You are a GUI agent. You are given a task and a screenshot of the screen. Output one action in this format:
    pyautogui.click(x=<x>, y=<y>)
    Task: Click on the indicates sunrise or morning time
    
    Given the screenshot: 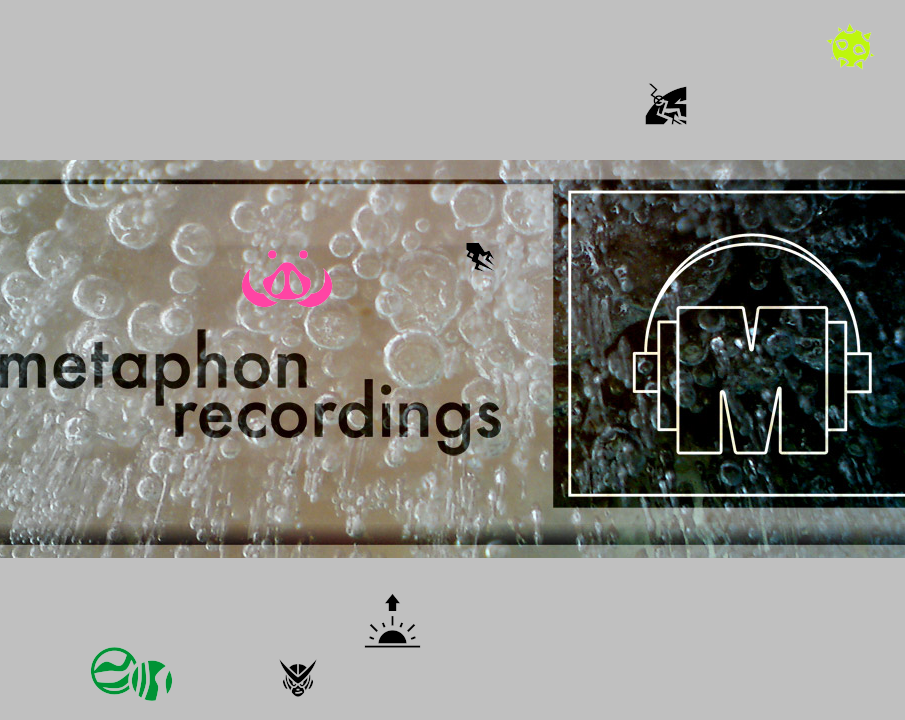 What is the action you would take?
    pyautogui.click(x=392, y=620)
    